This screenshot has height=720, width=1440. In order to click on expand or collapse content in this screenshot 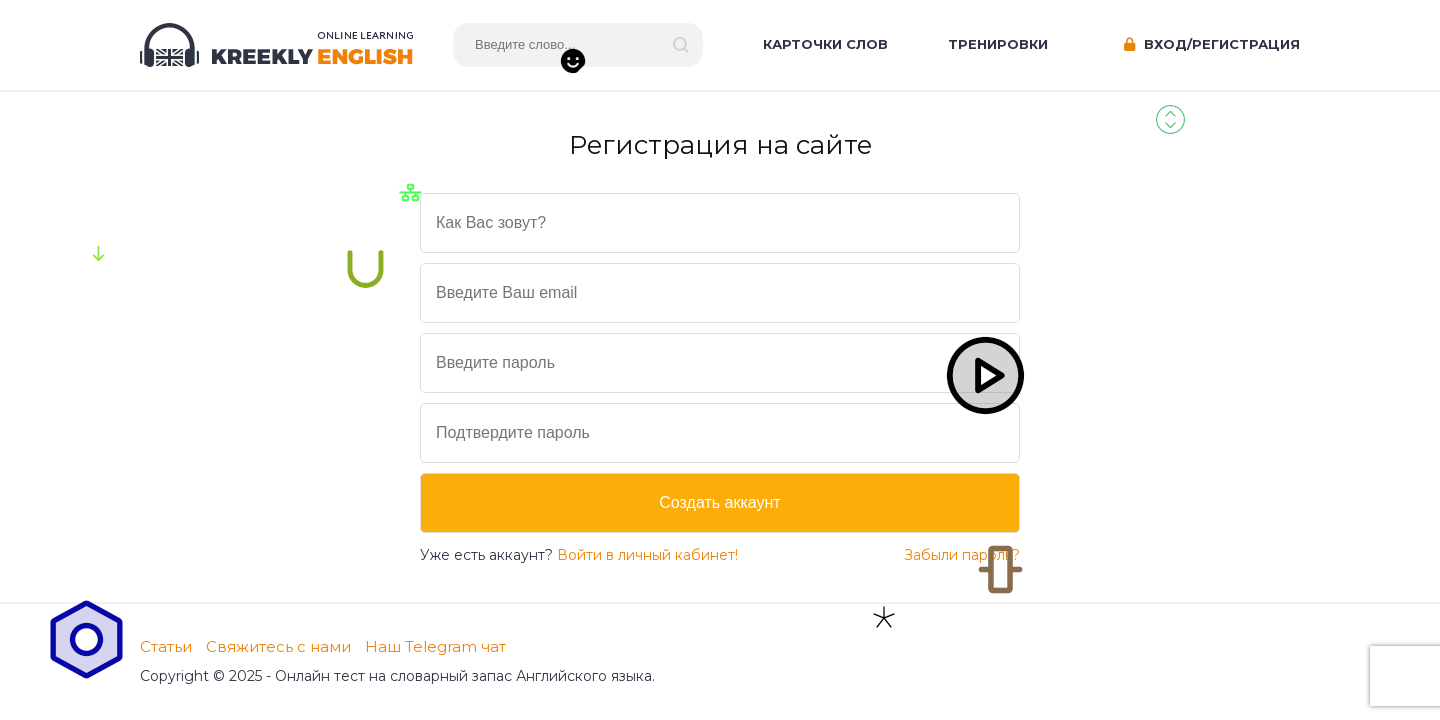, I will do `click(1170, 119)`.